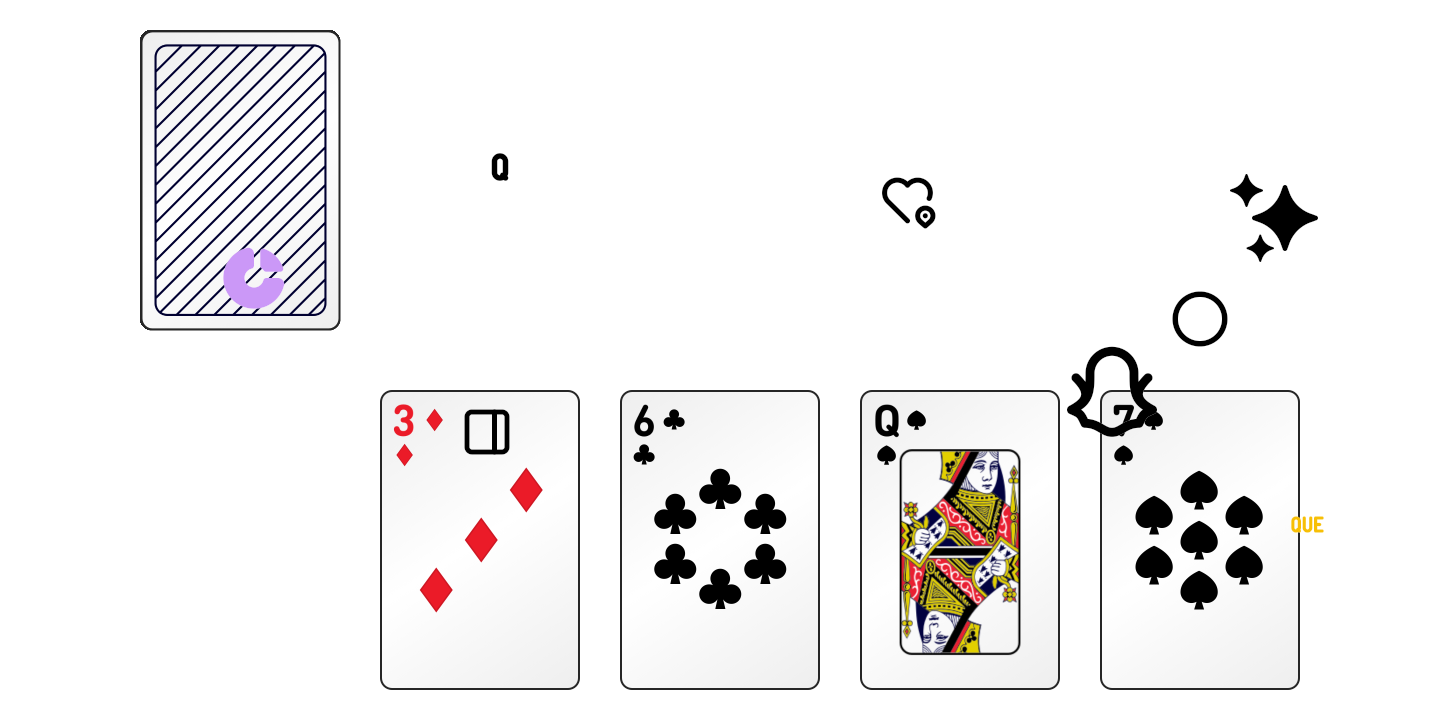 Image resolution: width=1440 pixels, height=720 pixels. I want to click on indicates a label or category starting with "q", so click(500, 167).